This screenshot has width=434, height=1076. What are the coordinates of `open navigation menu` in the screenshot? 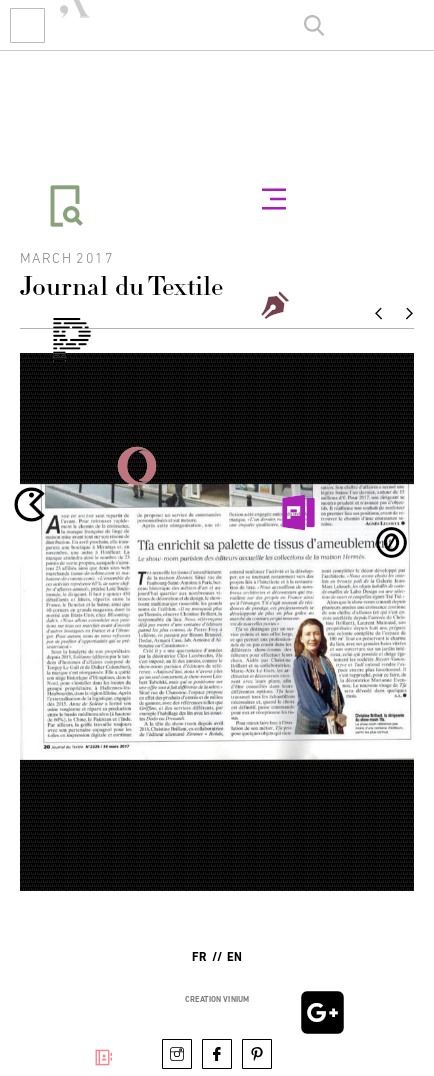 It's located at (274, 199).